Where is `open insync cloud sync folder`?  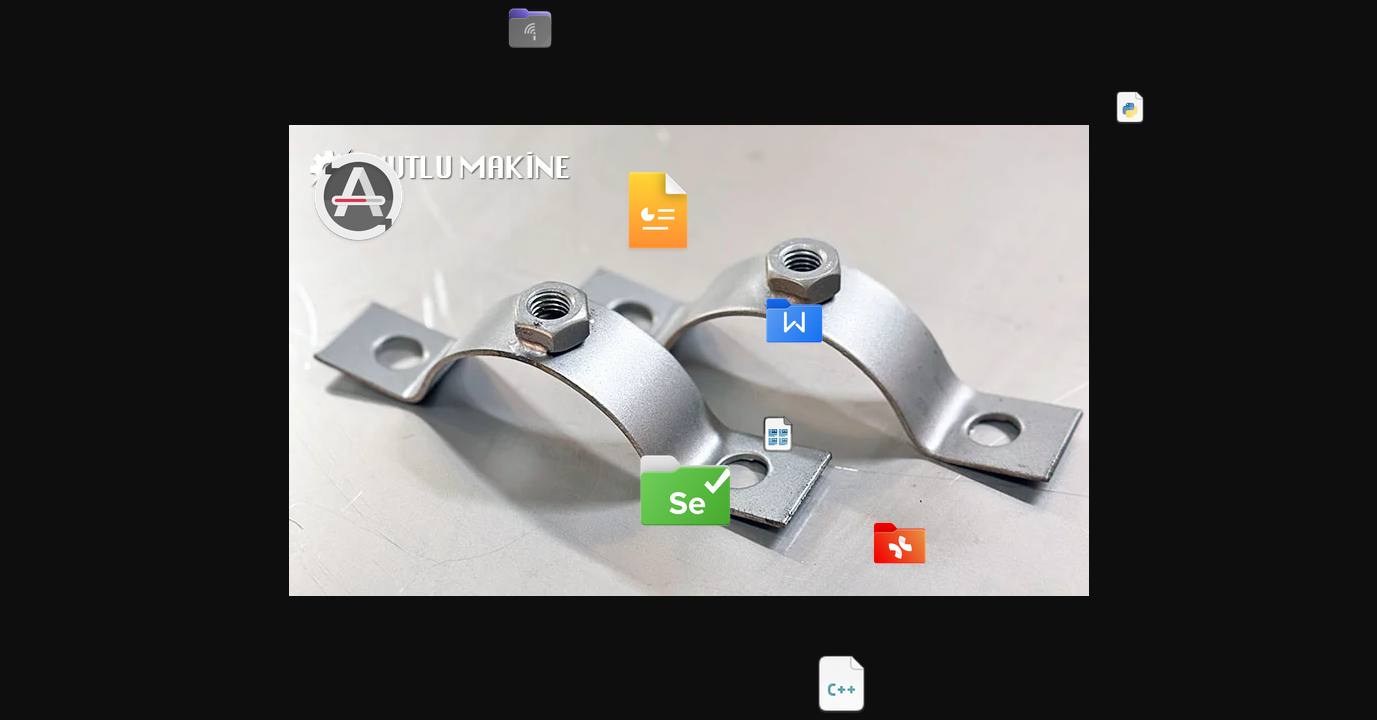
open insync cloud sync folder is located at coordinates (530, 28).